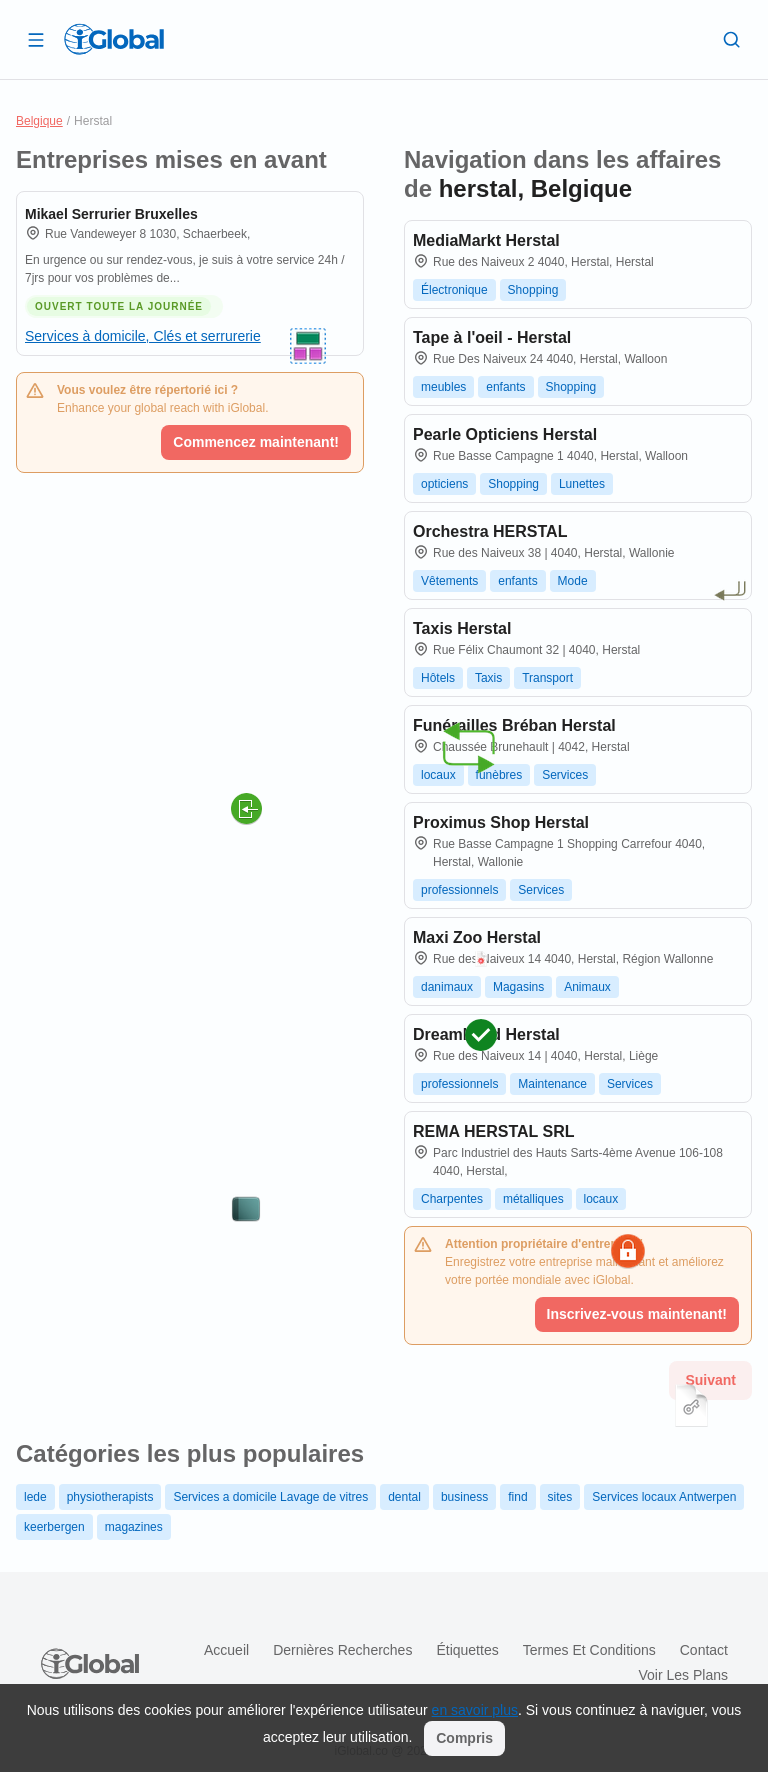  I want to click on brightness settings are locked, so click(628, 1251).